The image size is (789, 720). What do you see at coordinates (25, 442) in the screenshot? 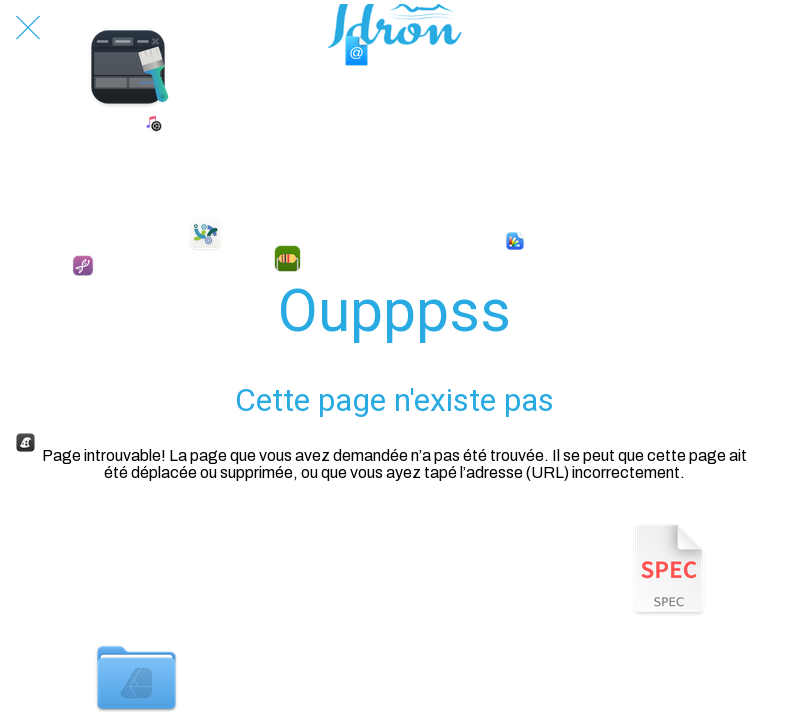
I see `open ImageMagick display application` at bounding box center [25, 442].